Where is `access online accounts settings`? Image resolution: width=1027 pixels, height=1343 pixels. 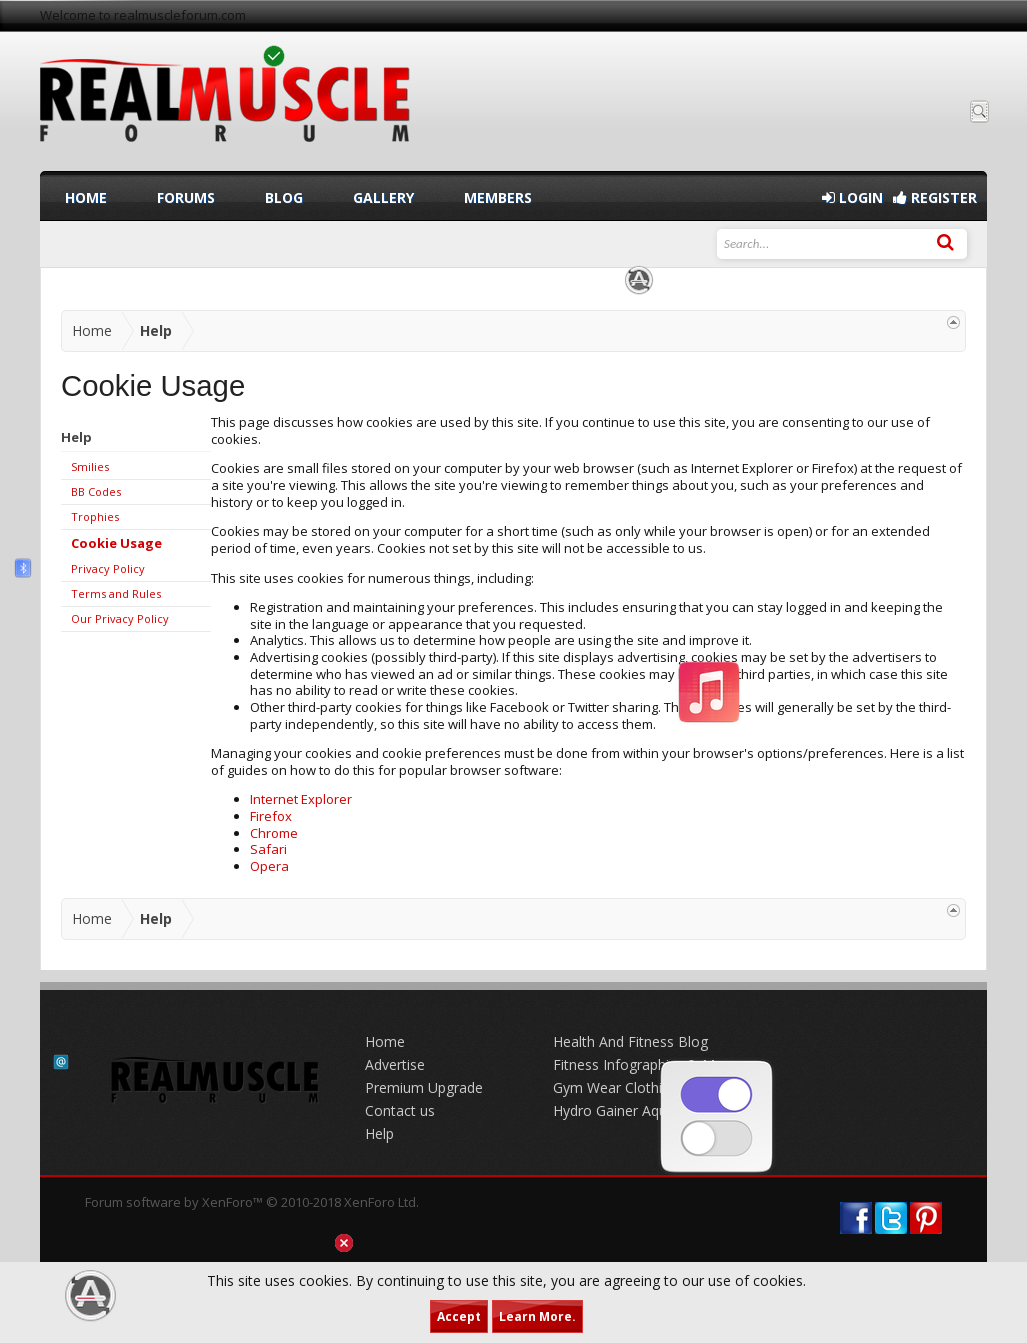
access online accounts settings is located at coordinates (61, 1062).